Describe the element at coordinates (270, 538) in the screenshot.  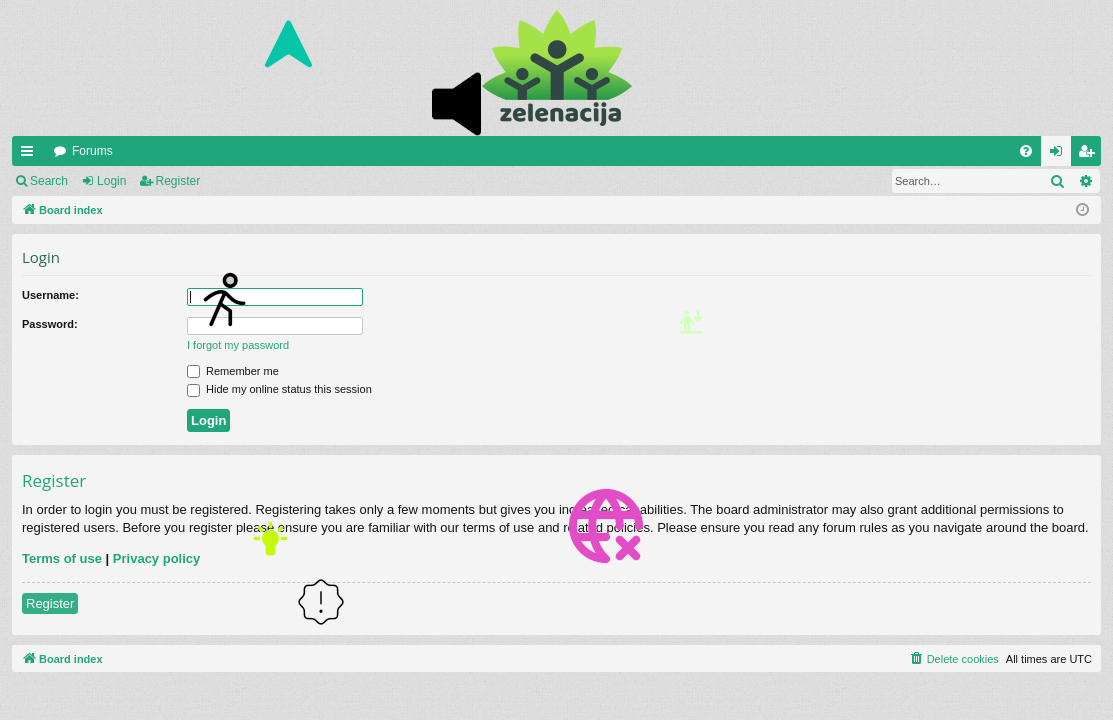
I see `access tips or suggestions` at that location.